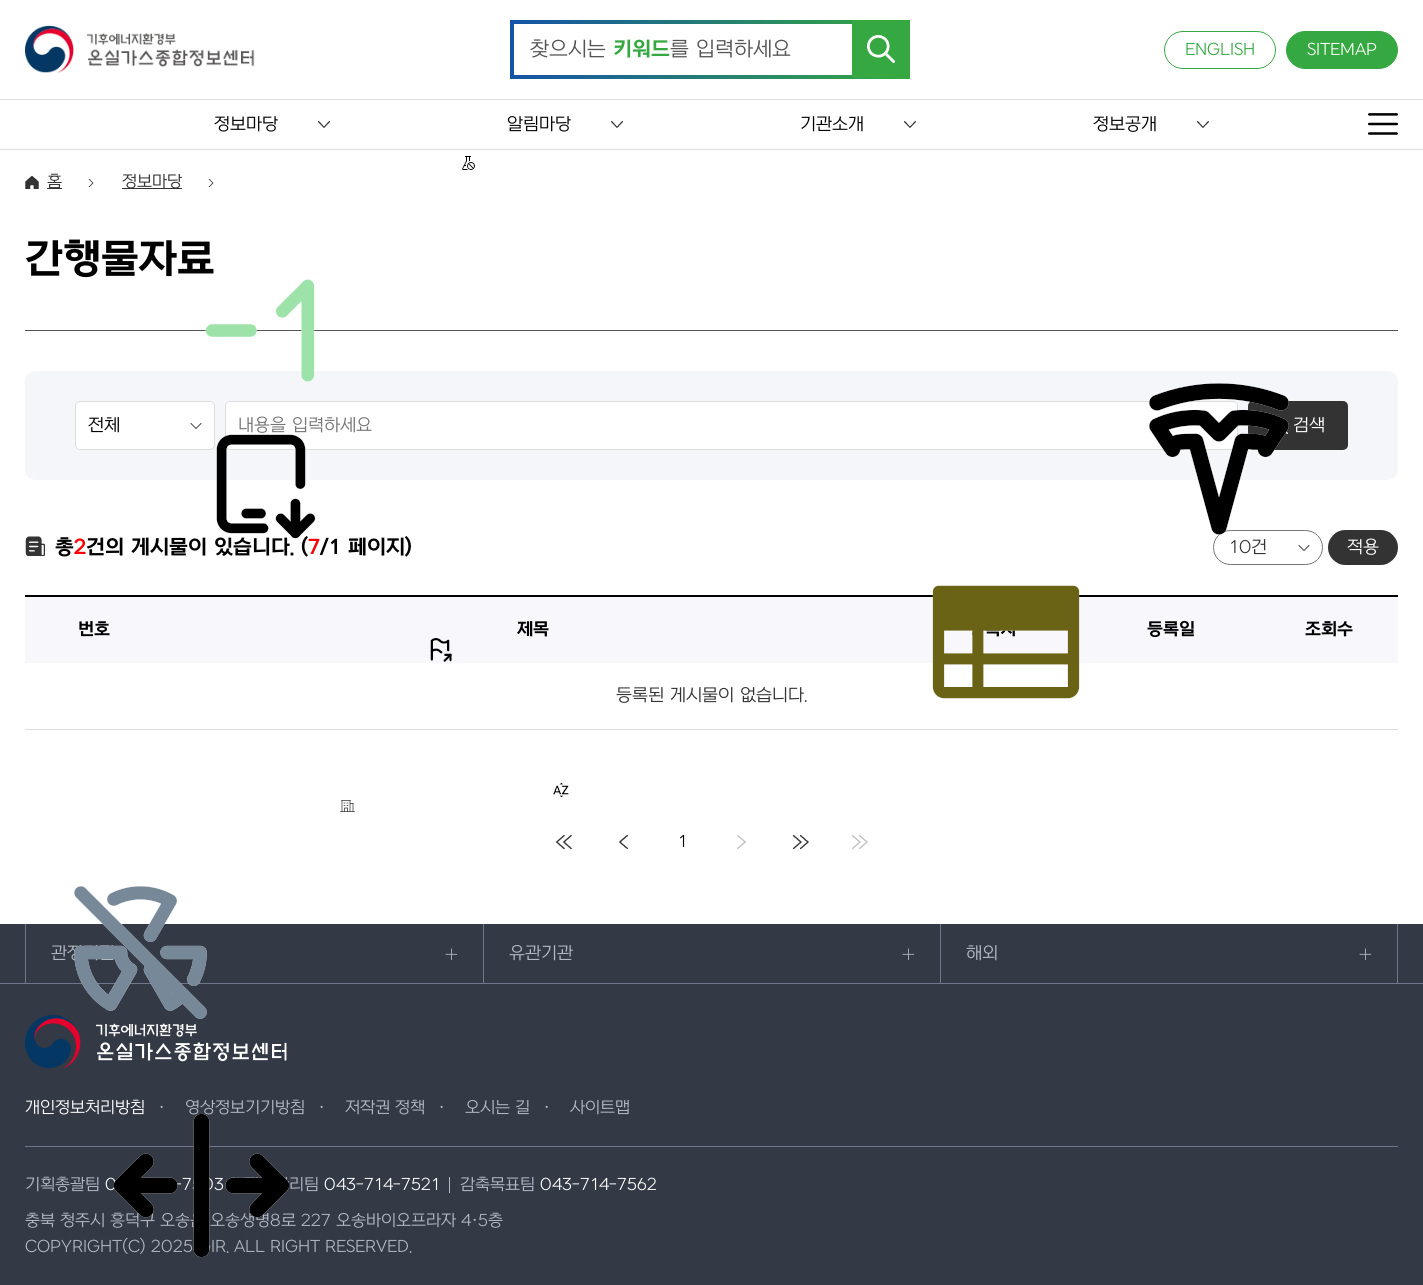  What do you see at coordinates (561, 790) in the screenshot?
I see `sort items alphabetically` at bounding box center [561, 790].